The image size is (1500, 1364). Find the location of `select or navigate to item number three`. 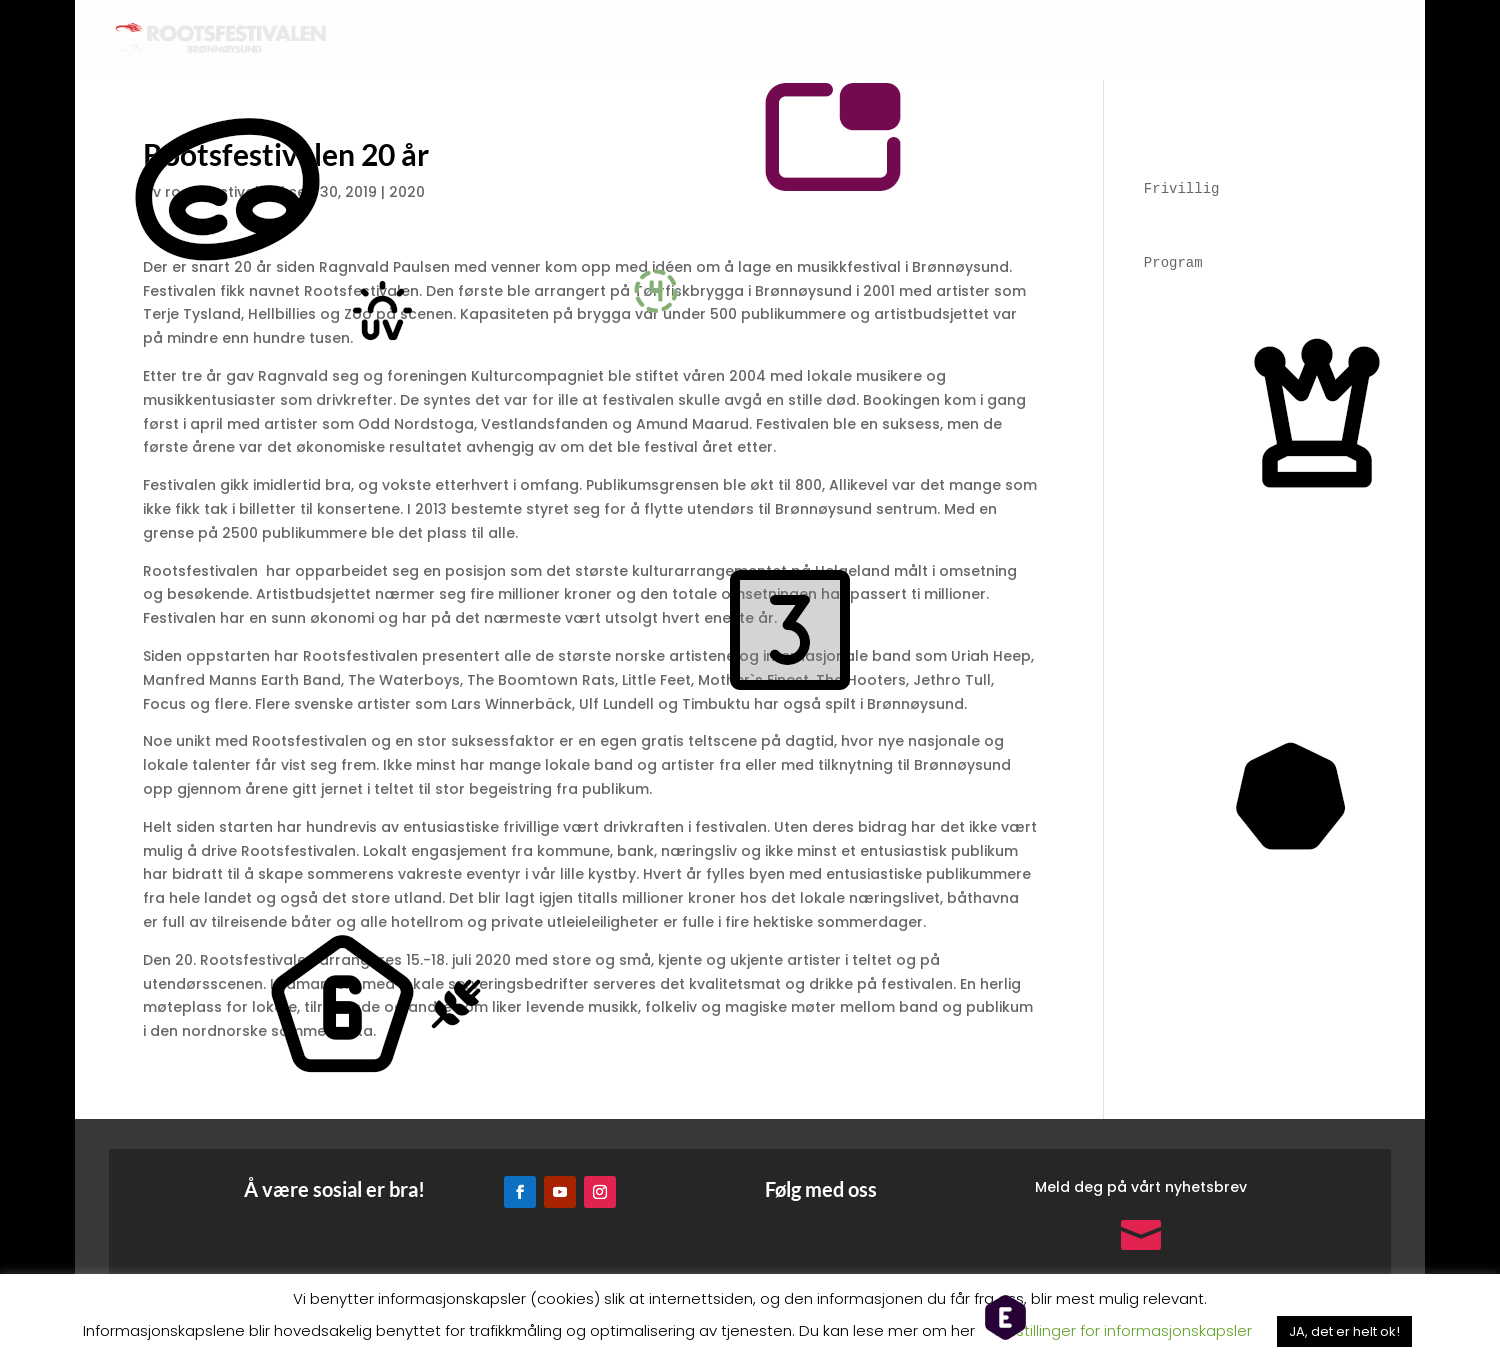

select or navigate to item number three is located at coordinates (790, 630).